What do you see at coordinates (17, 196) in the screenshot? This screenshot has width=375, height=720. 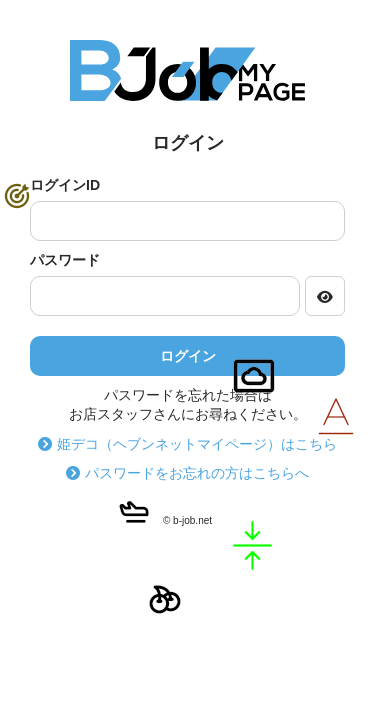 I see `view project goals or milestones` at bounding box center [17, 196].